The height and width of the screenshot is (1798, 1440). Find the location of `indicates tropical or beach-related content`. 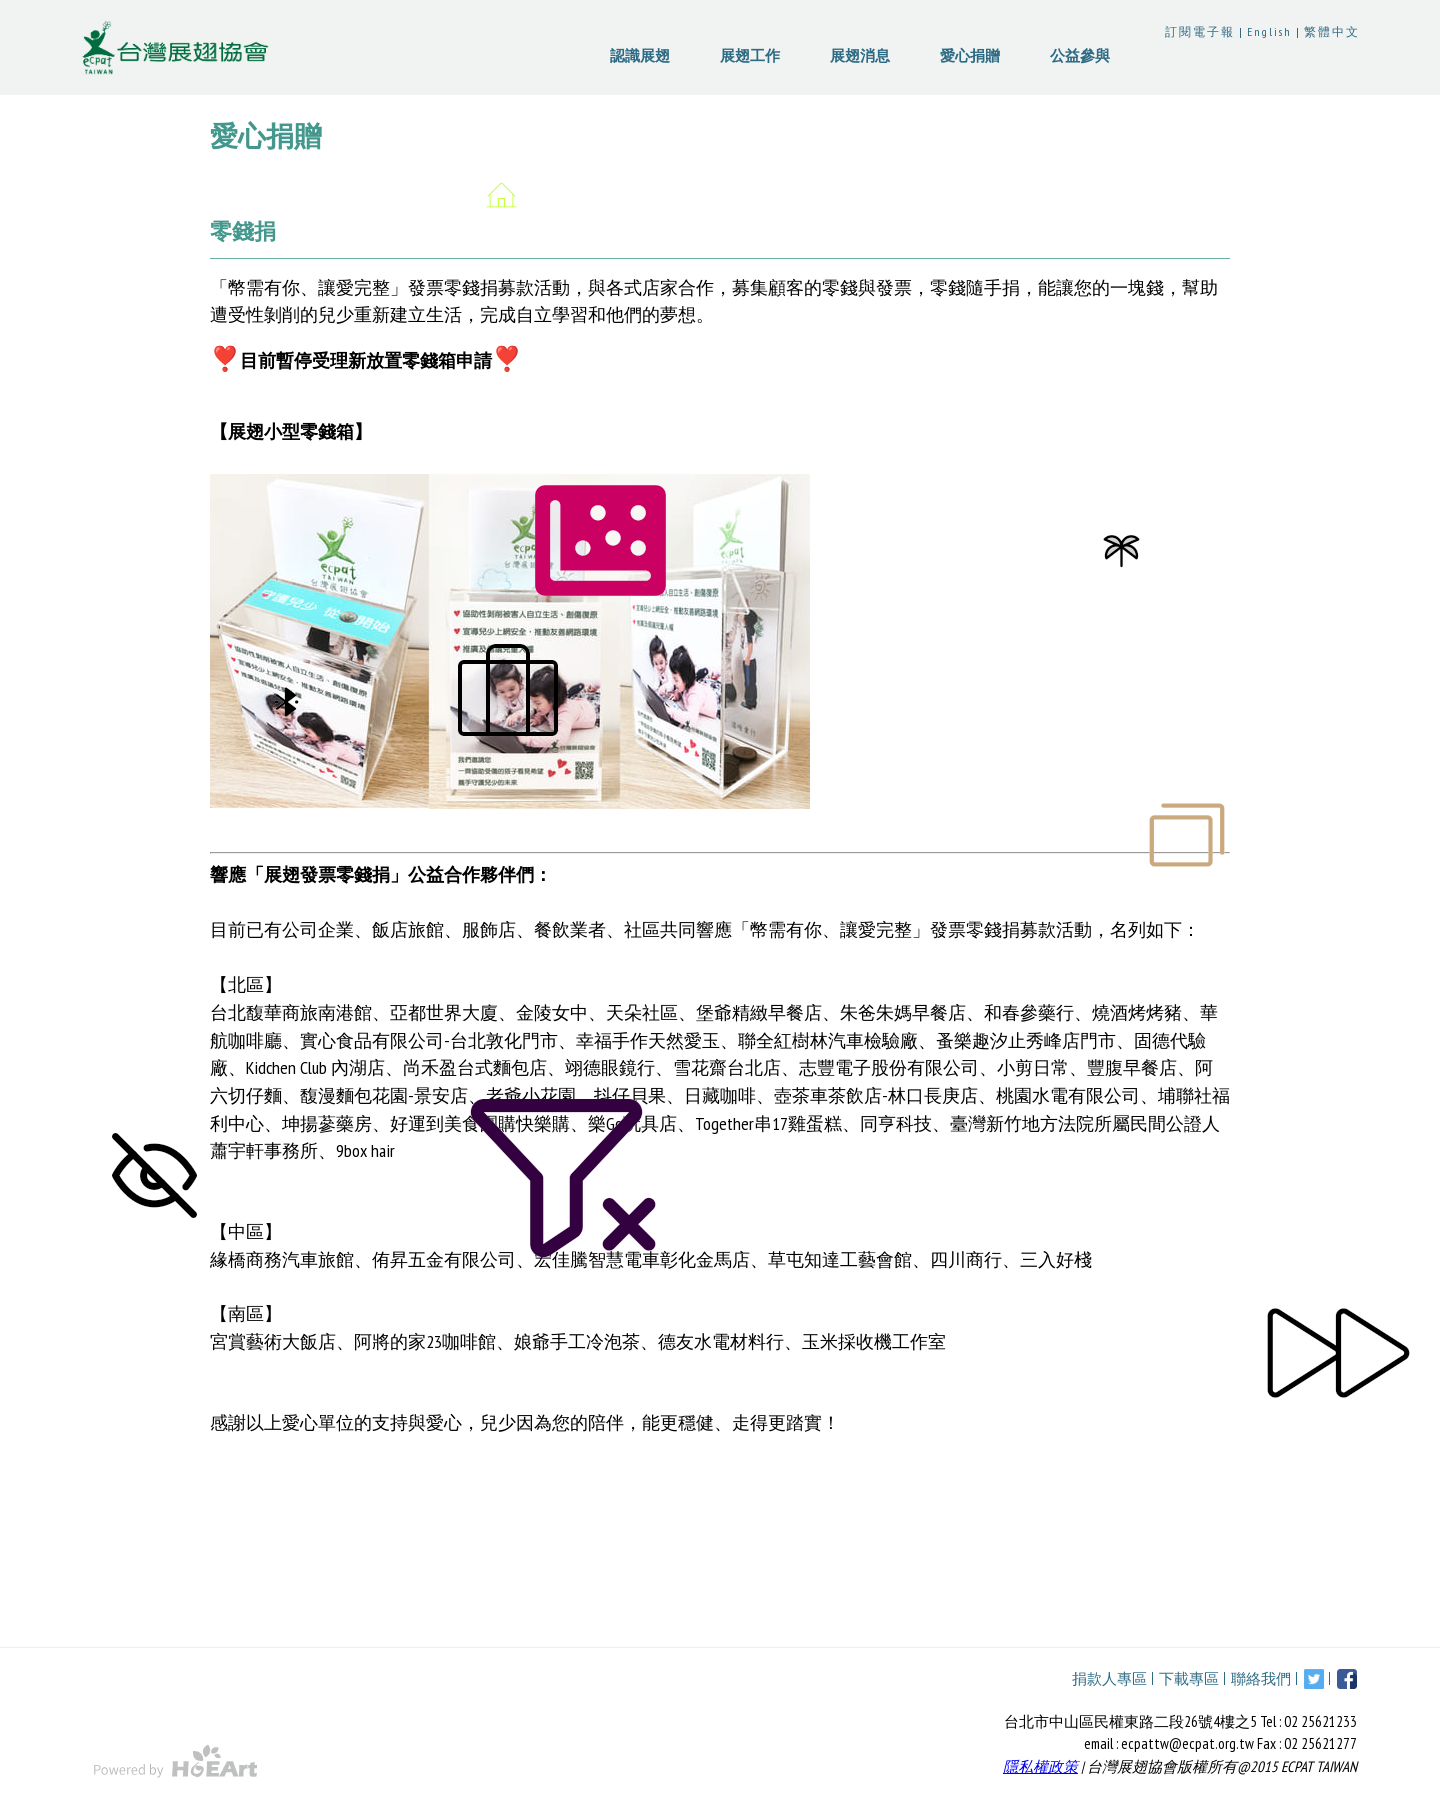

indicates tropical or beach-related content is located at coordinates (1121, 550).